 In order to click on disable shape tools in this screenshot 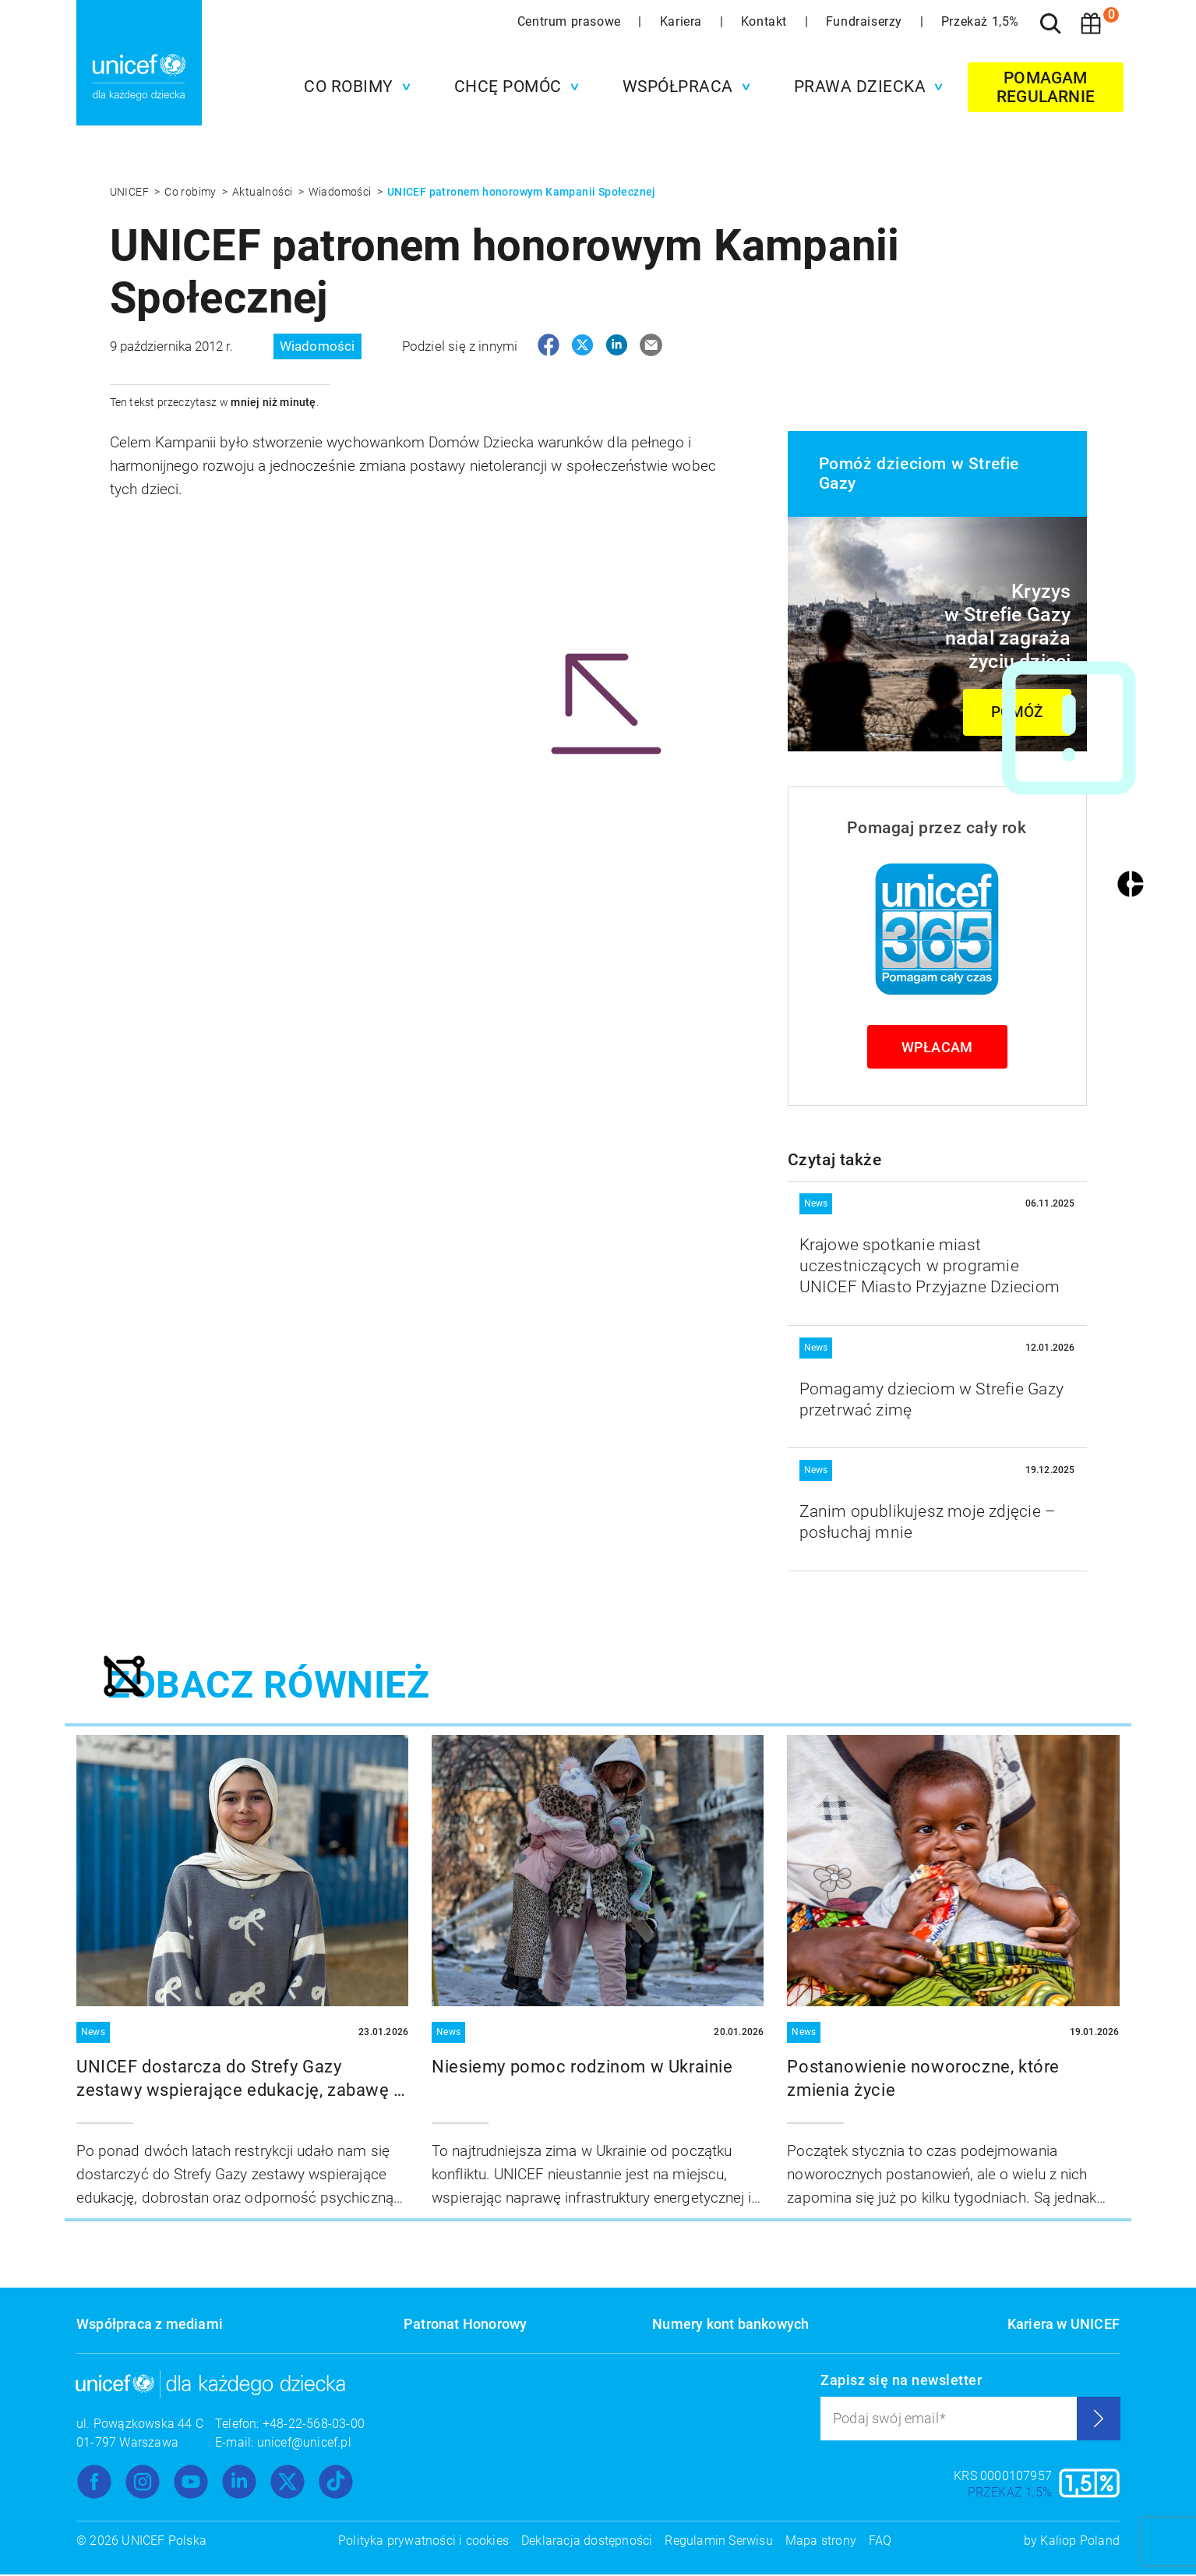, I will do `click(124, 1676)`.